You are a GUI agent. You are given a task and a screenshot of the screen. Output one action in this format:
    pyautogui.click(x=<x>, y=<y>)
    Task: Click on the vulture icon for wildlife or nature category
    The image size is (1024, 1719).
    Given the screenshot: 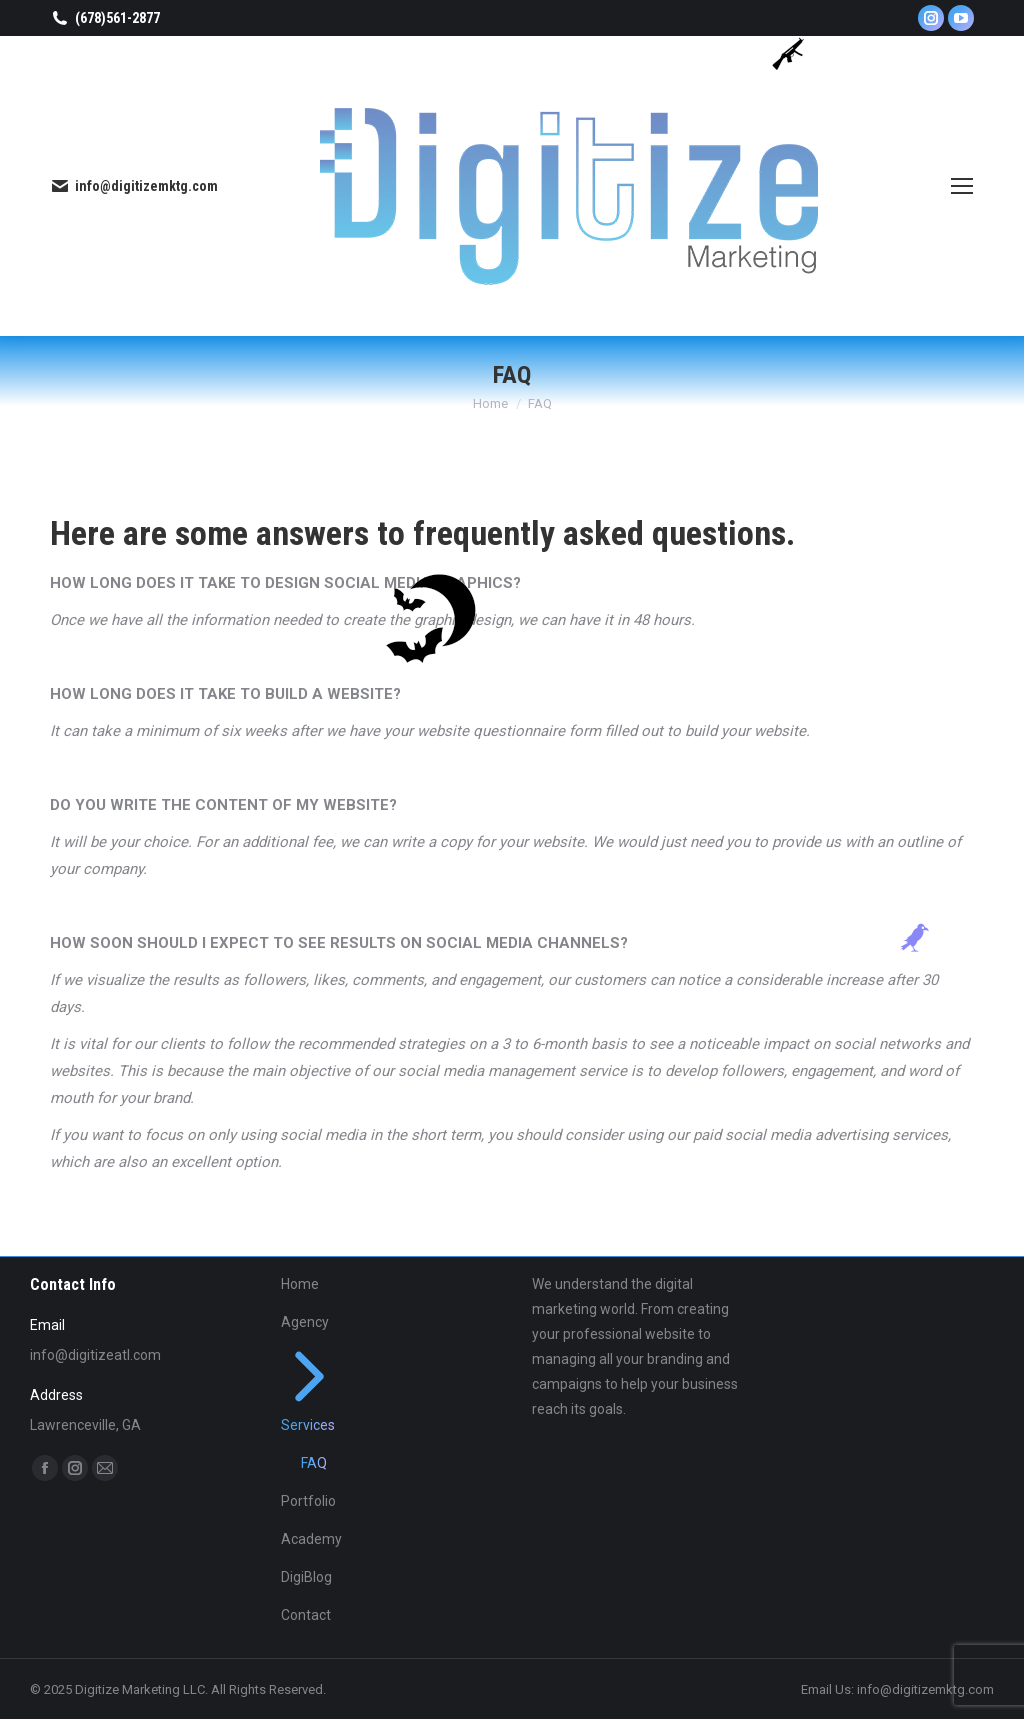 What is the action you would take?
    pyautogui.click(x=914, y=937)
    